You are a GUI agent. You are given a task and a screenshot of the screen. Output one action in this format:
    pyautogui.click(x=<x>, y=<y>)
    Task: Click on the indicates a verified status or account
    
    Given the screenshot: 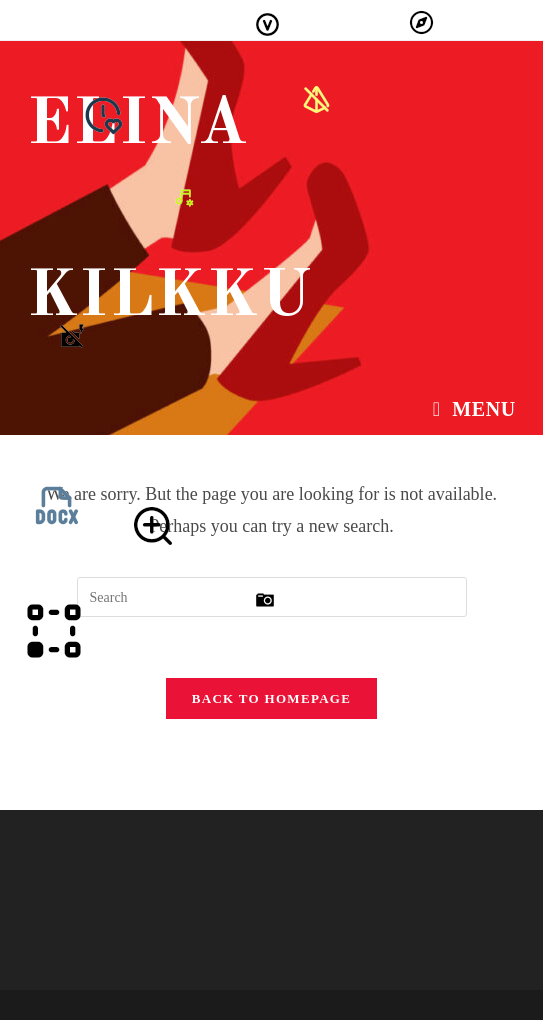 What is the action you would take?
    pyautogui.click(x=267, y=24)
    